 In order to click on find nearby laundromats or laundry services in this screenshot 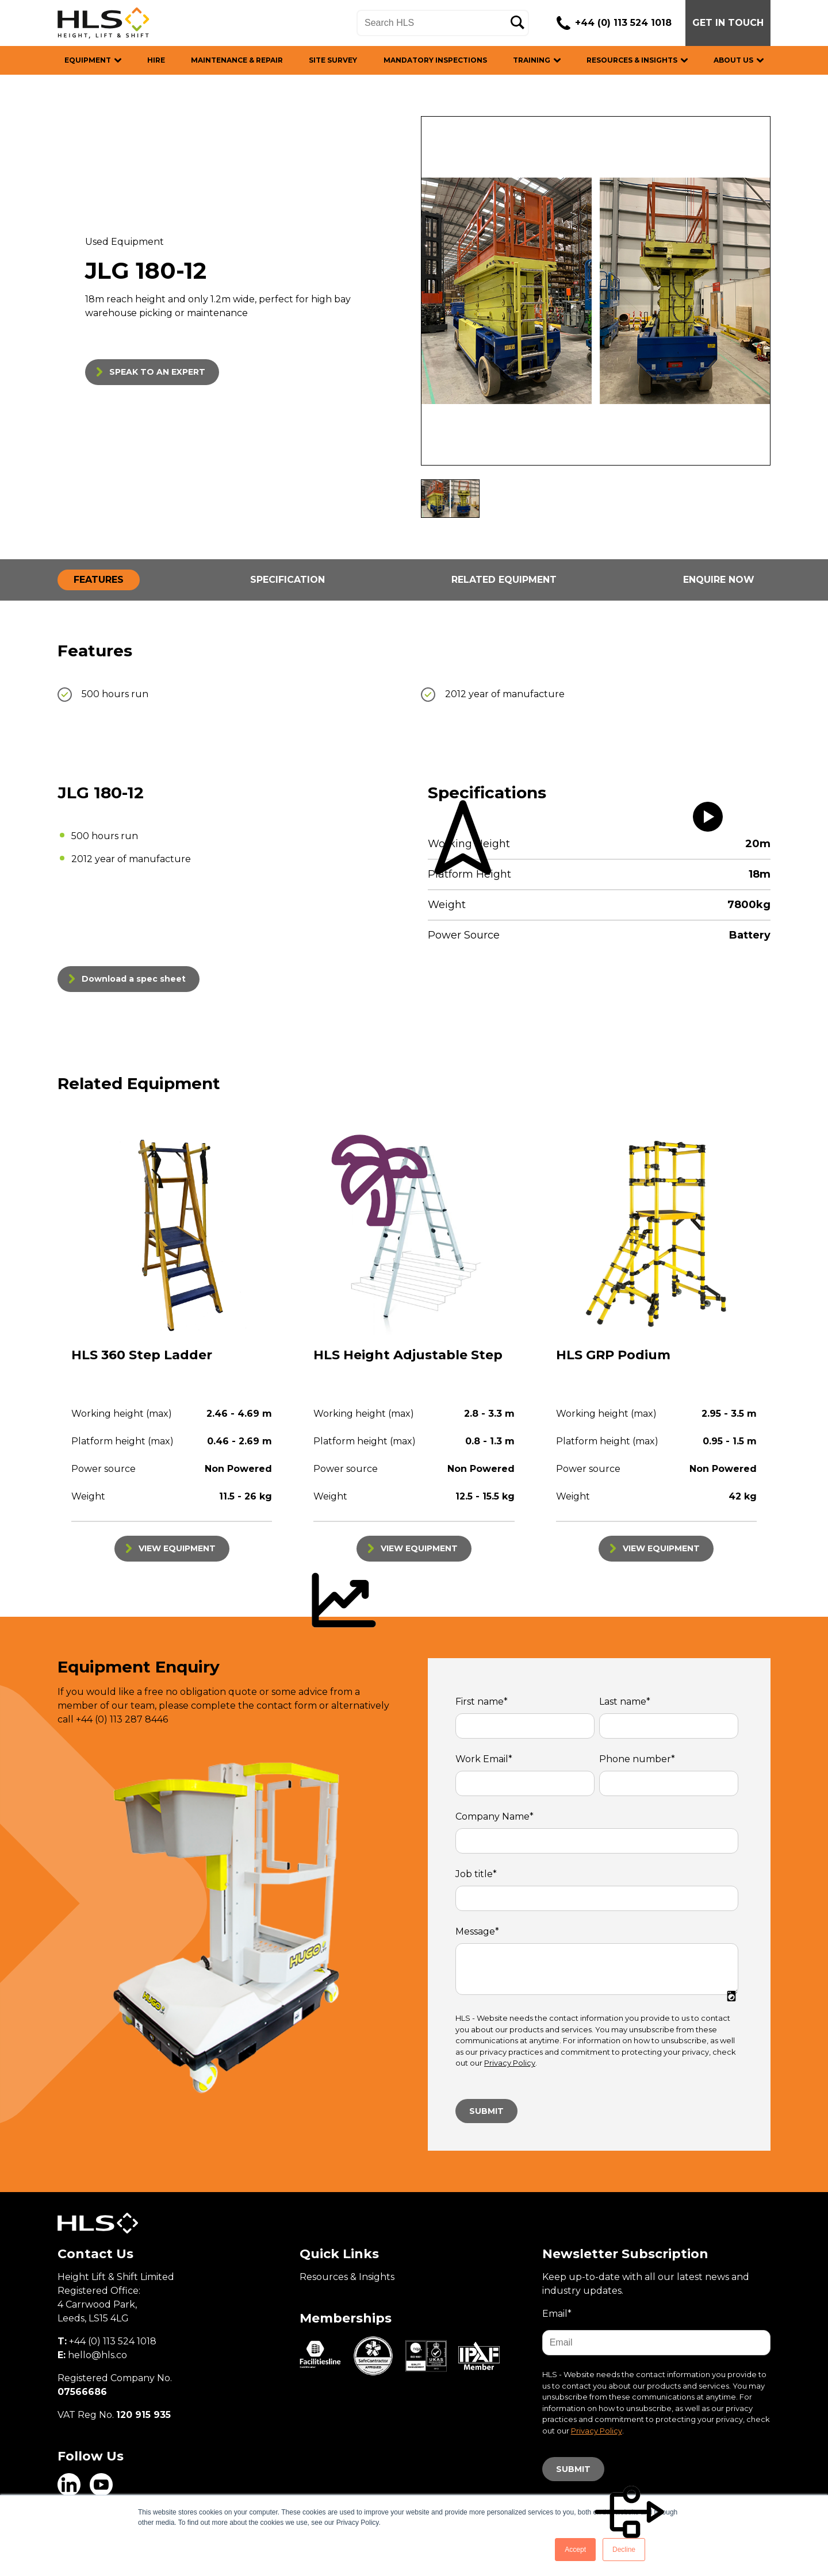, I will do `click(731, 1996)`.